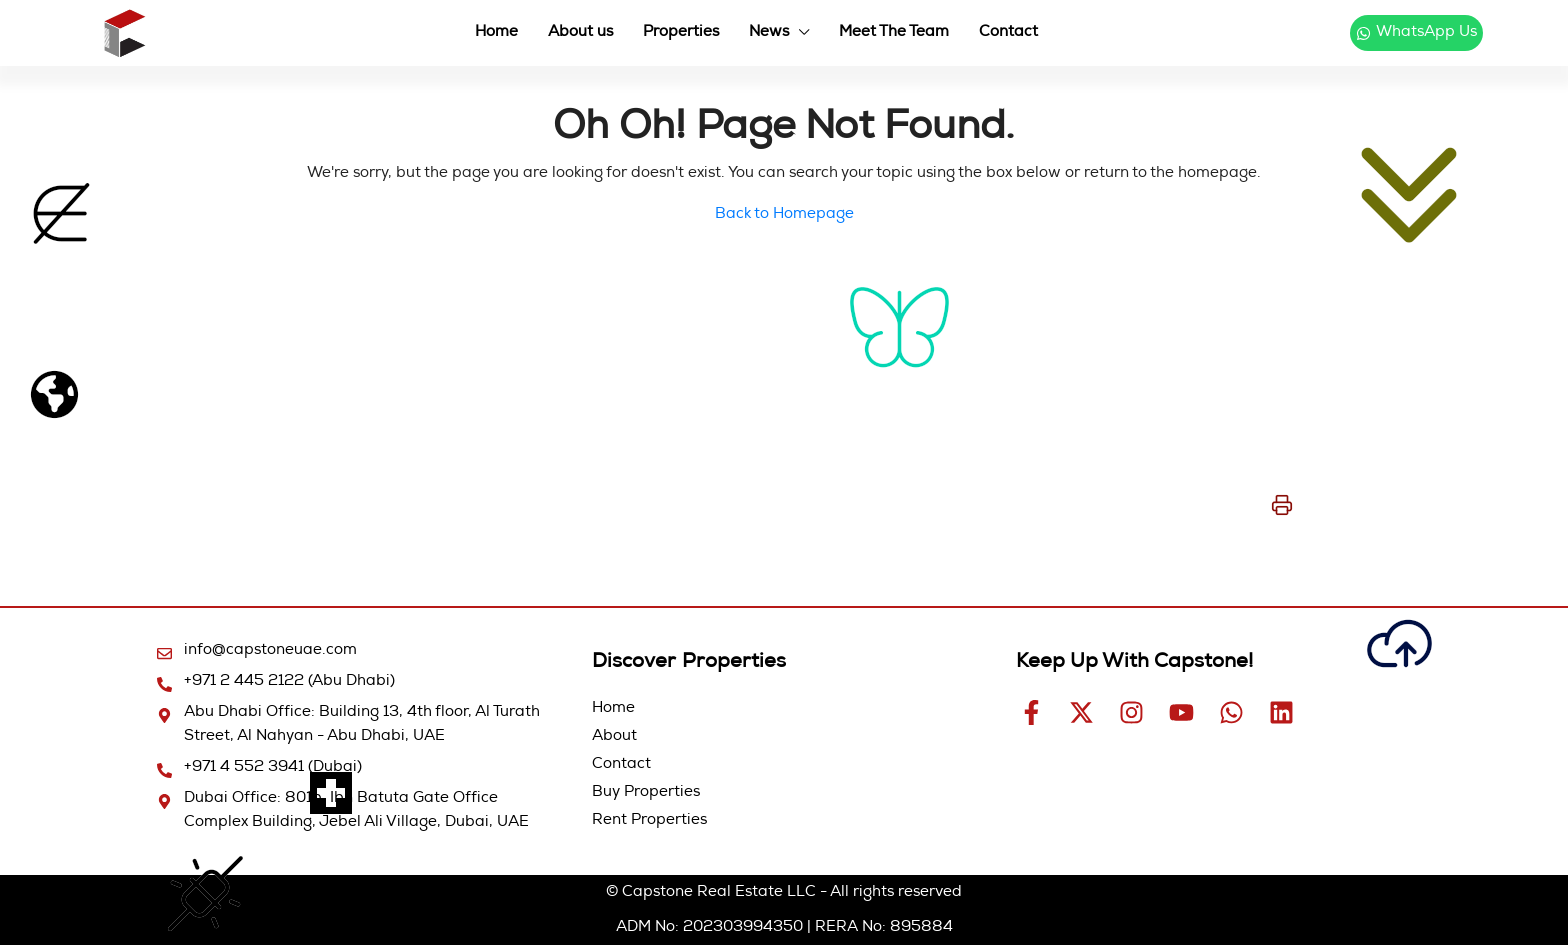 The width and height of the screenshot is (1568, 945). I want to click on upload file to cloud storage, so click(1399, 643).